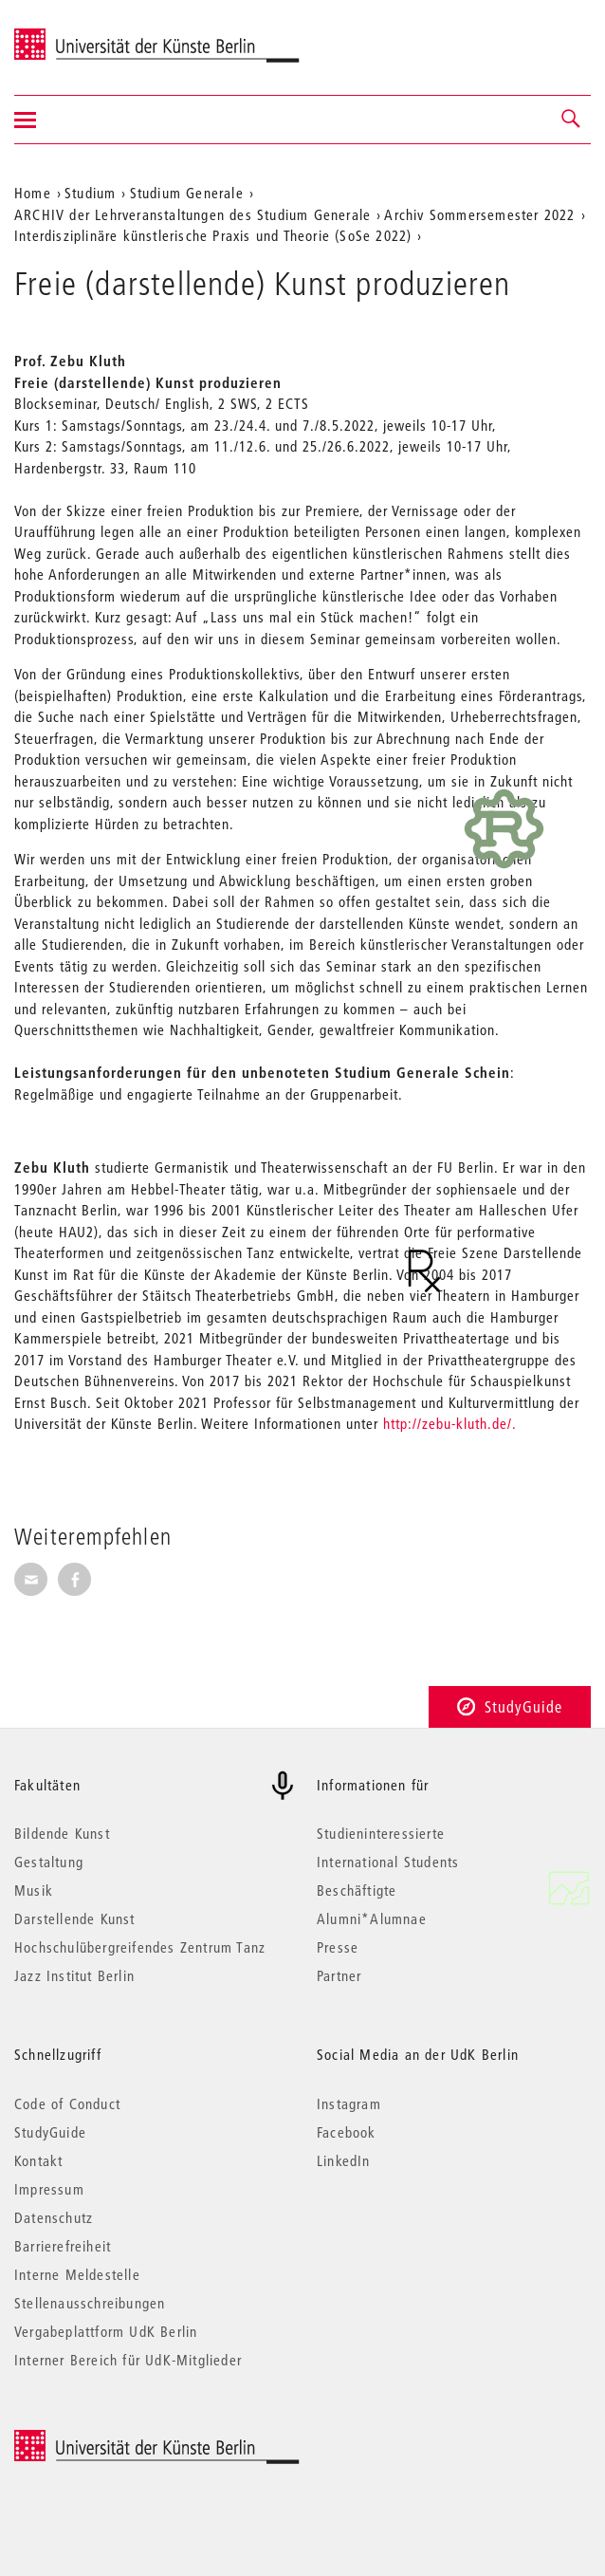 The height and width of the screenshot is (2576, 605). Describe the element at coordinates (569, 1888) in the screenshot. I see `indicates a broken or corrupted image file` at that location.